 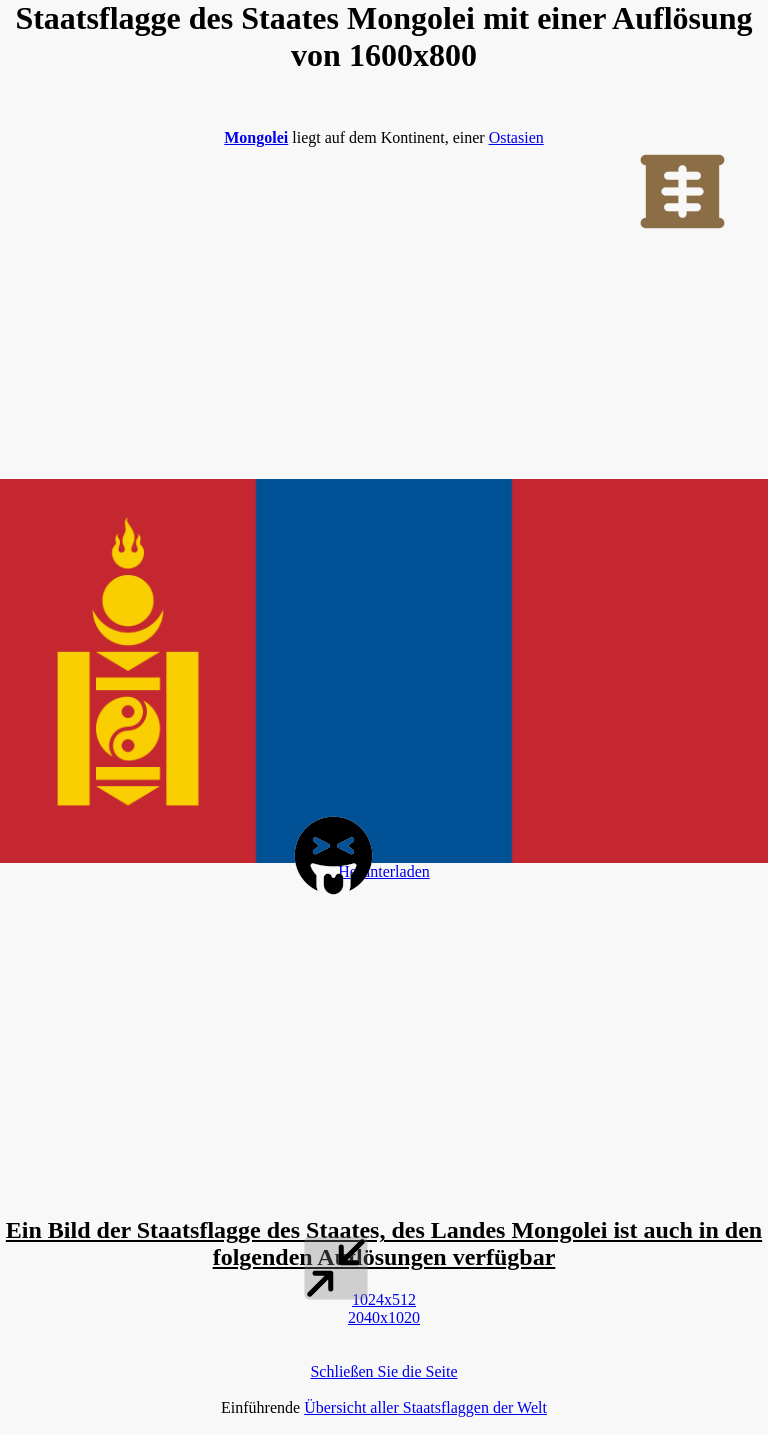 What do you see at coordinates (682, 191) in the screenshot?
I see `view x-ray or medical imaging results` at bounding box center [682, 191].